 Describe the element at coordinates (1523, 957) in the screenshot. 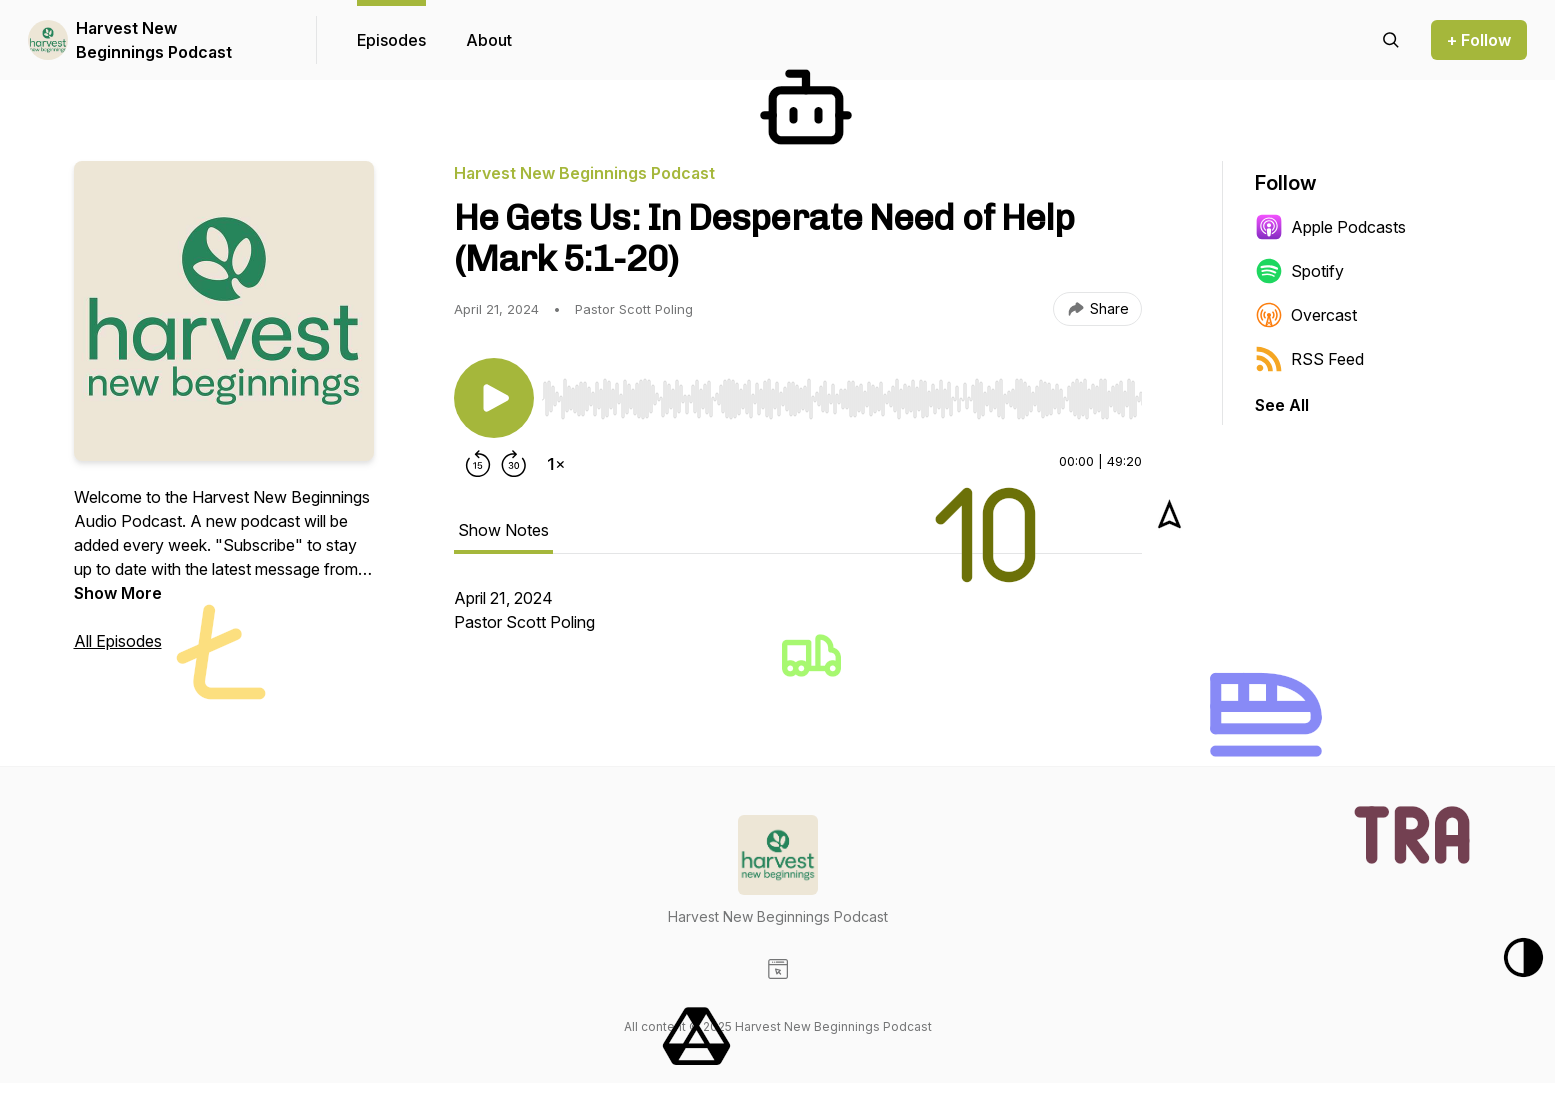

I see `adjust display brightness to 50%` at that location.